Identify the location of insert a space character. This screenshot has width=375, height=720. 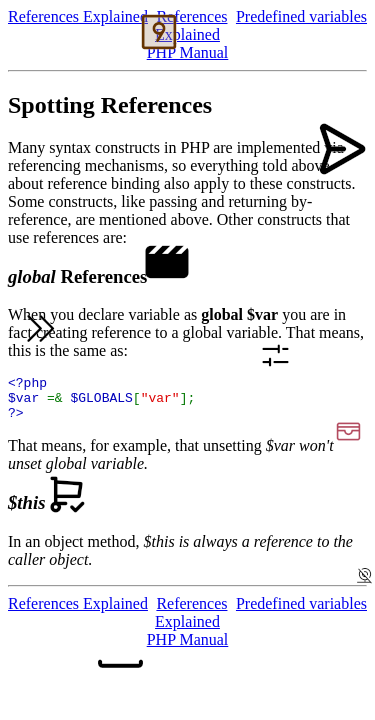
(120, 651).